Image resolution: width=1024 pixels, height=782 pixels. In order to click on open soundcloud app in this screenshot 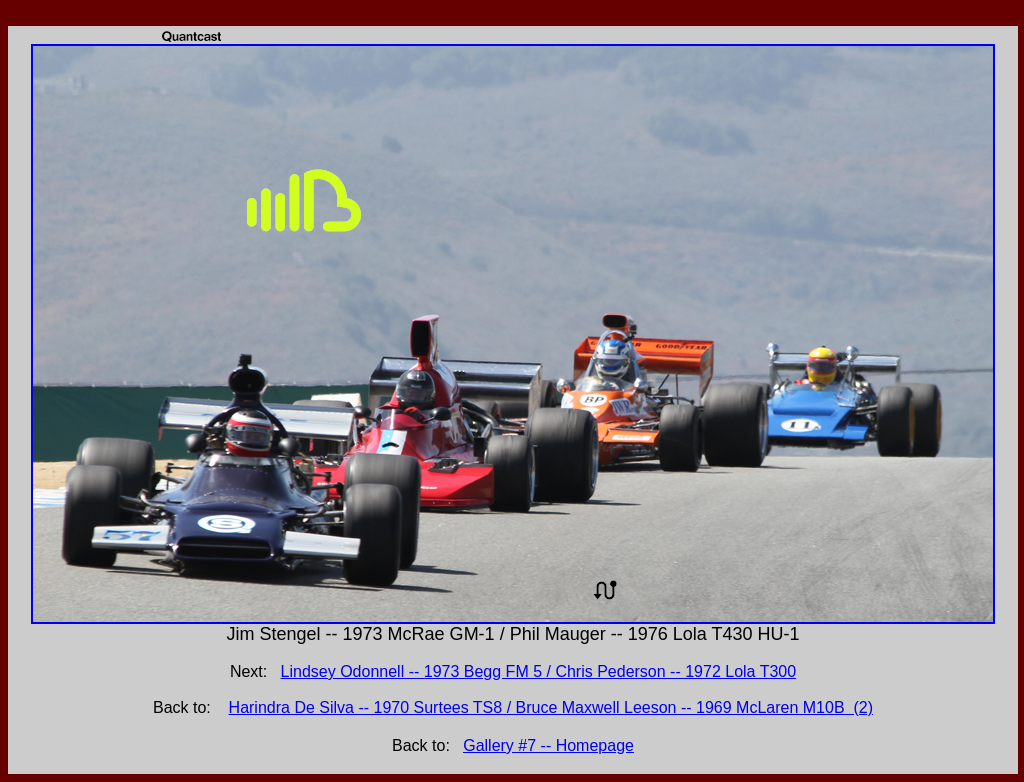, I will do `click(304, 198)`.